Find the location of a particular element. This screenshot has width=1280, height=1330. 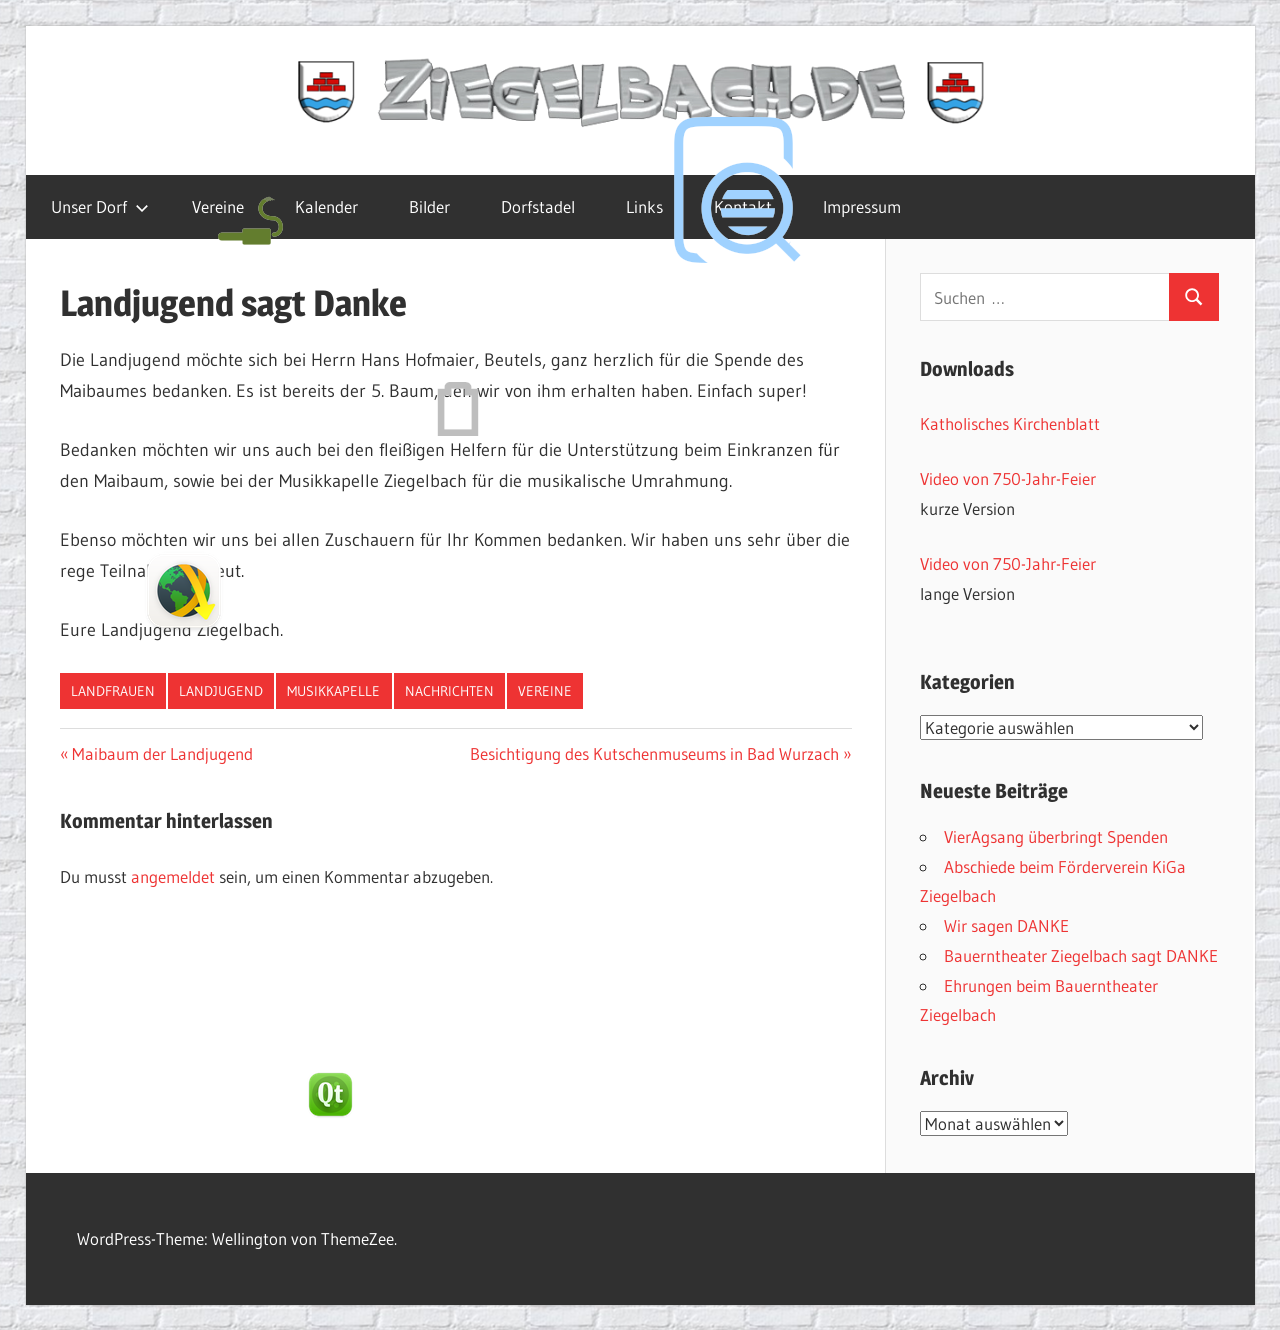

launch qt creator for ubuntu development is located at coordinates (330, 1094).